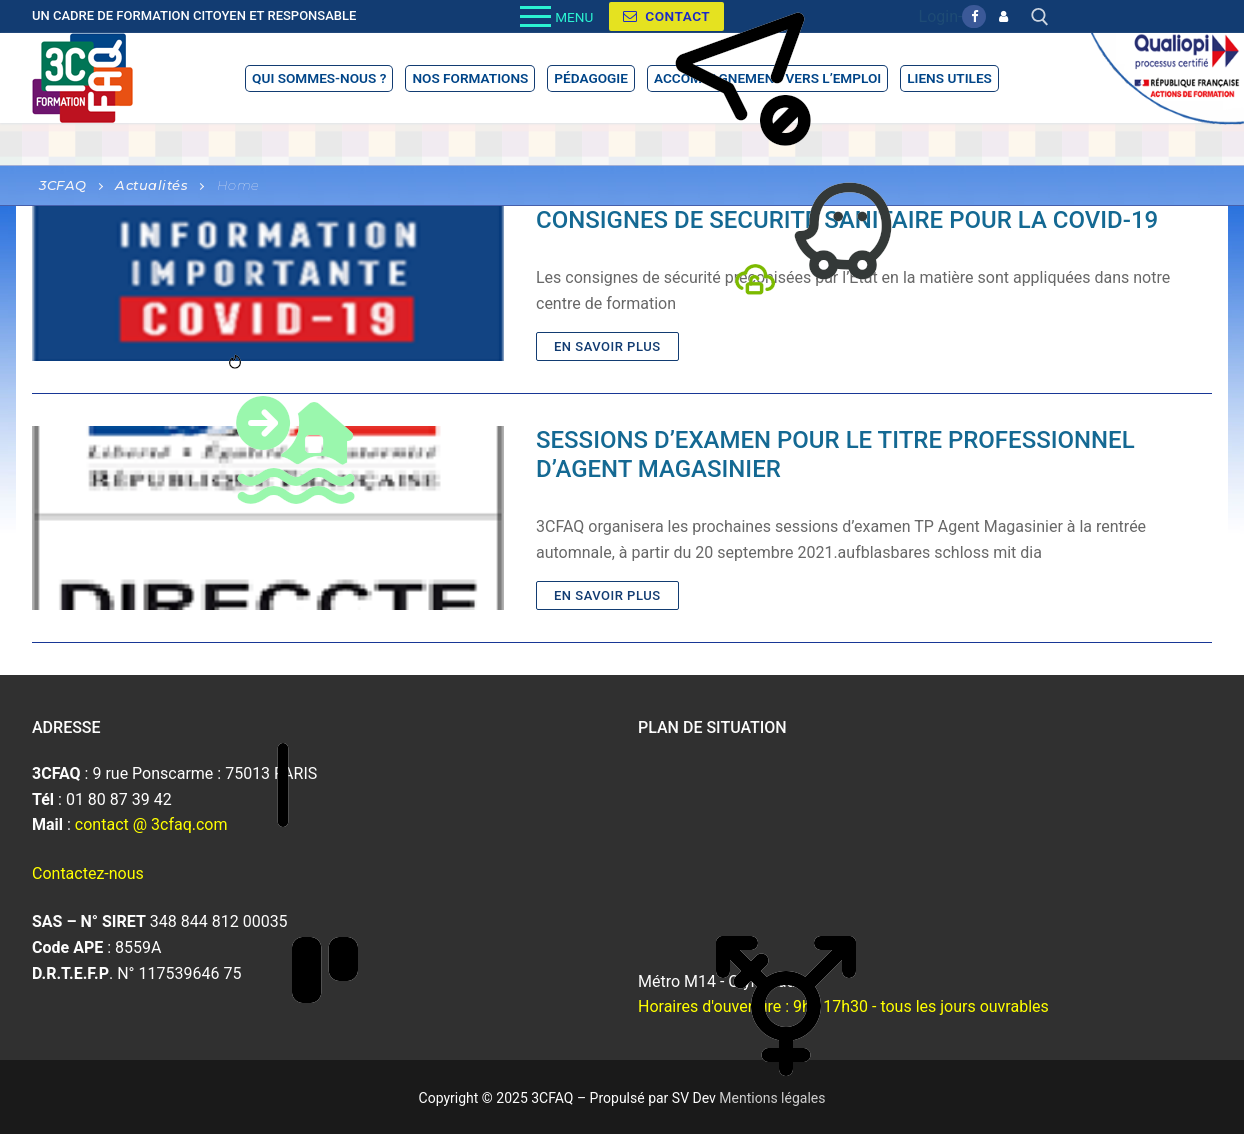 The height and width of the screenshot is (1134, 1244). What do you see at coordinates (283, 785) in the screenshot?
I see `indicates a count of one` at bounding box center [283, 785].